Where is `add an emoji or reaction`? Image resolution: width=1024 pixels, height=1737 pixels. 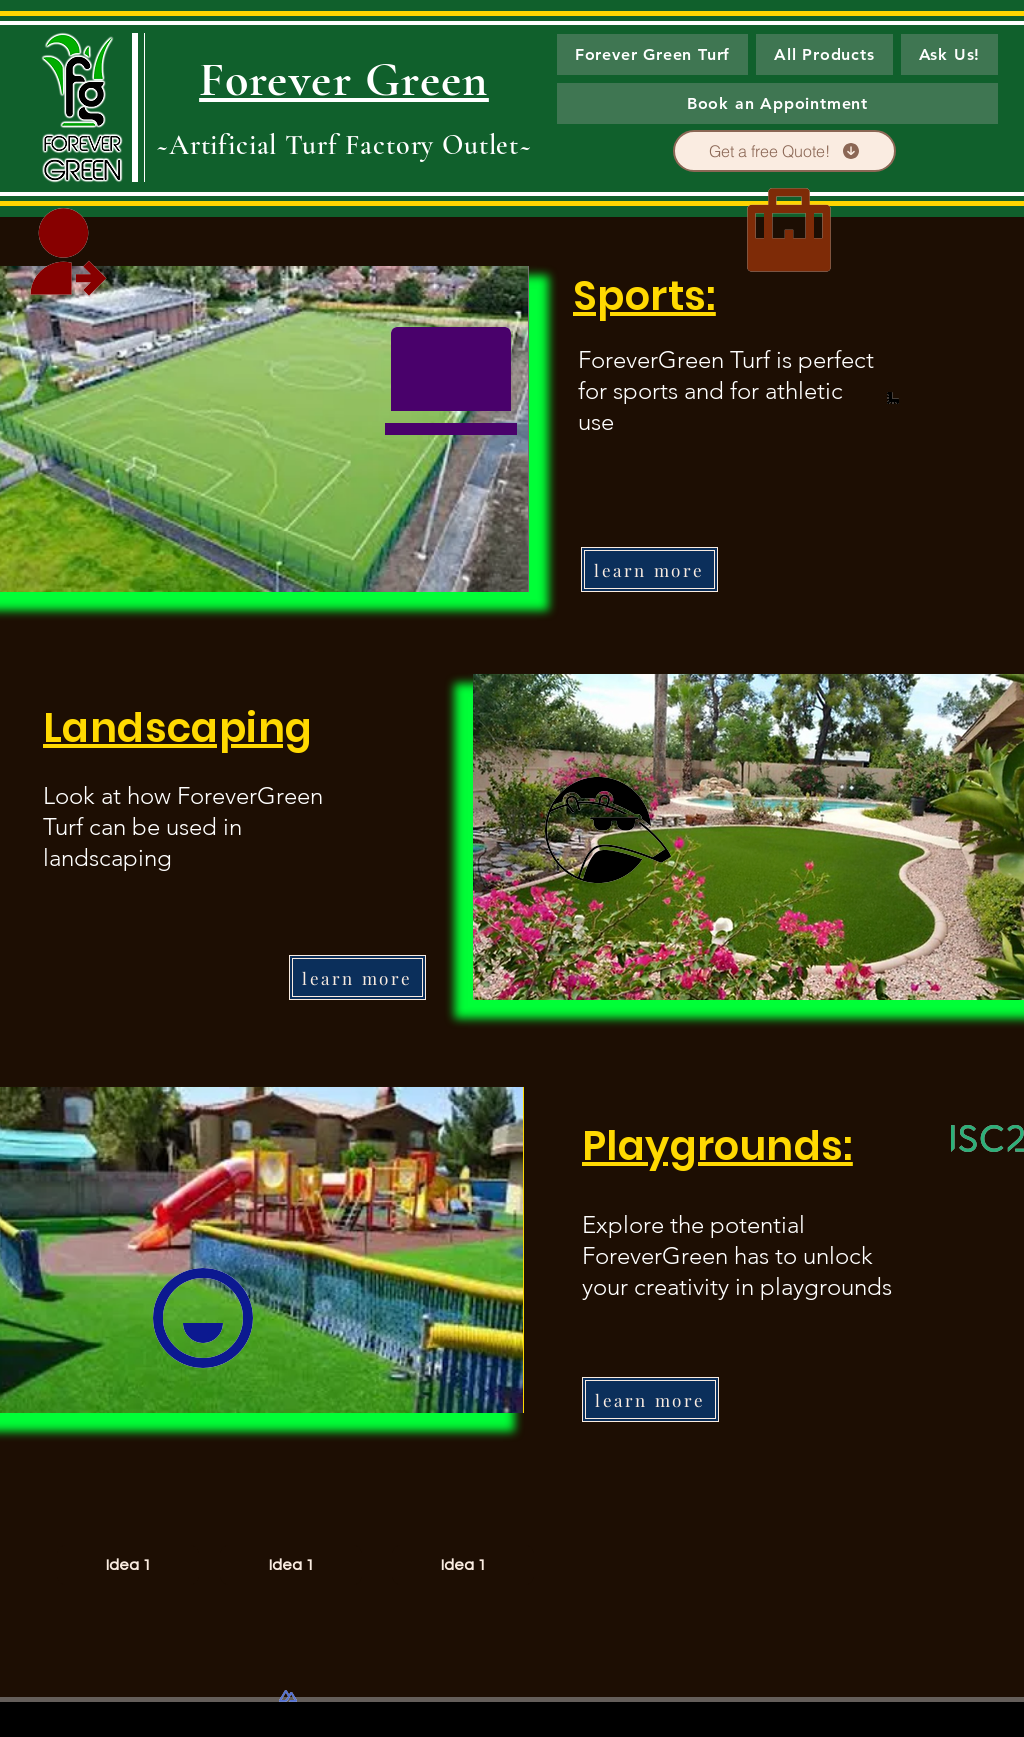
add an emoji or reaction is located at coordinates (203, 1318).